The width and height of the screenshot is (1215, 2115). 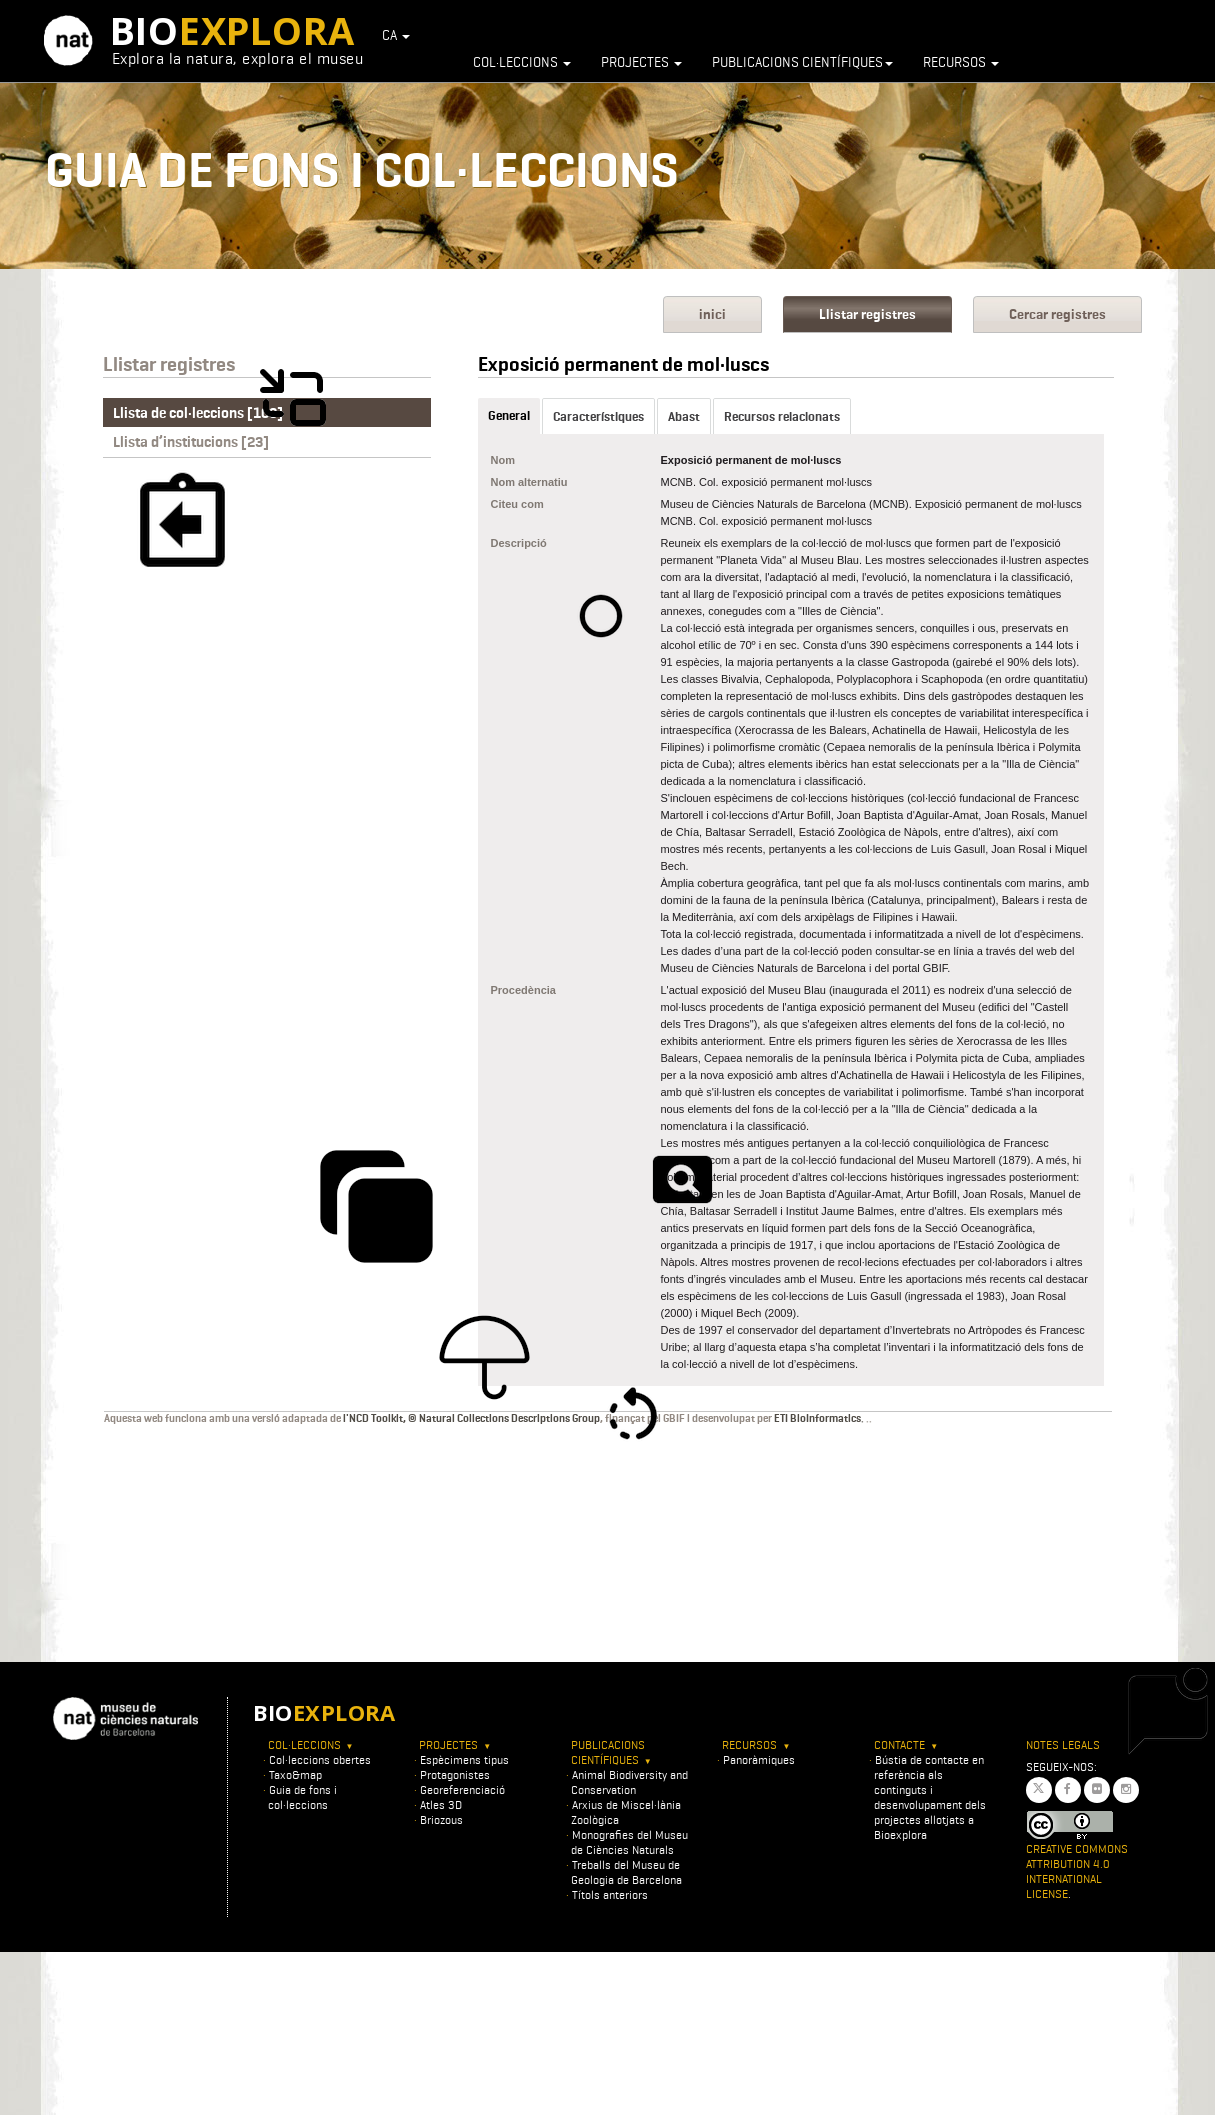 What do you see at coordinates (182, 524) in the screenshot?
I see `return or send back an assignment` at bounding box center [182, 524].